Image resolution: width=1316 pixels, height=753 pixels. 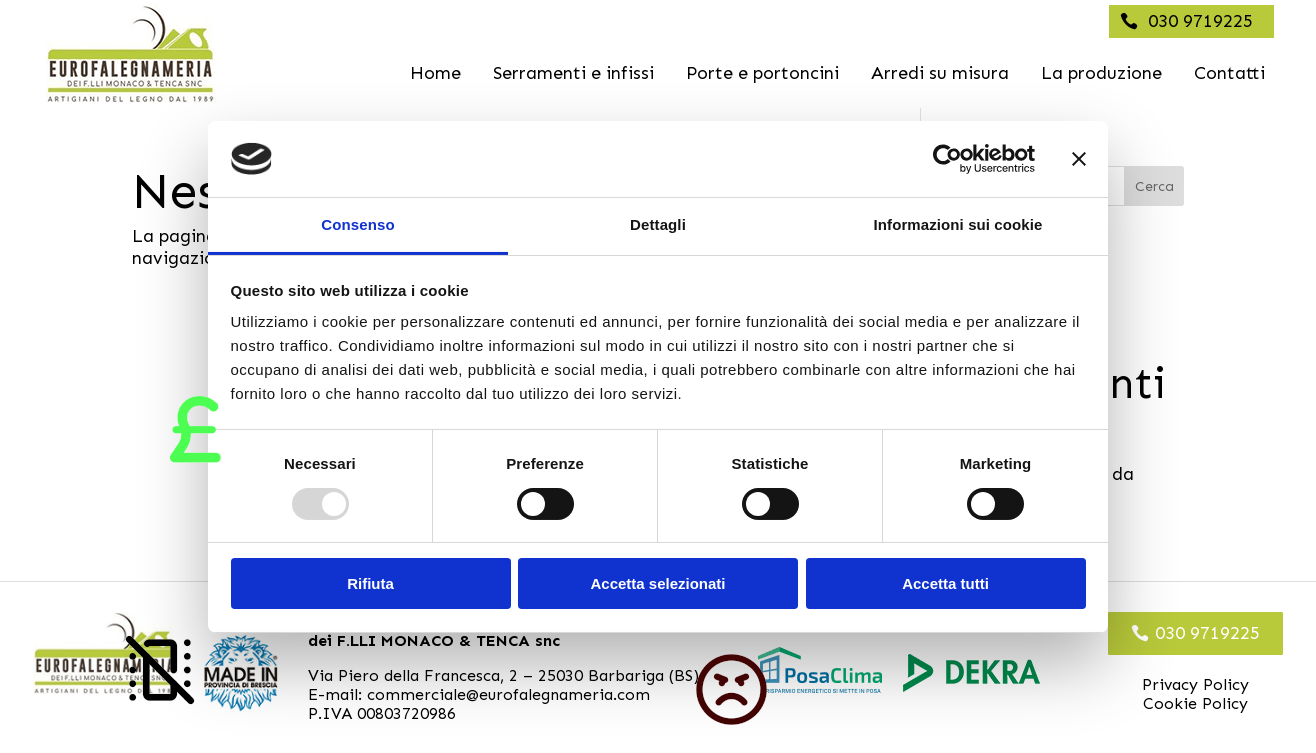 What do you see at coordinates (731, 689) in the screenshot?
I see `react with anger to a post or message` at bounding box center [731, 689].